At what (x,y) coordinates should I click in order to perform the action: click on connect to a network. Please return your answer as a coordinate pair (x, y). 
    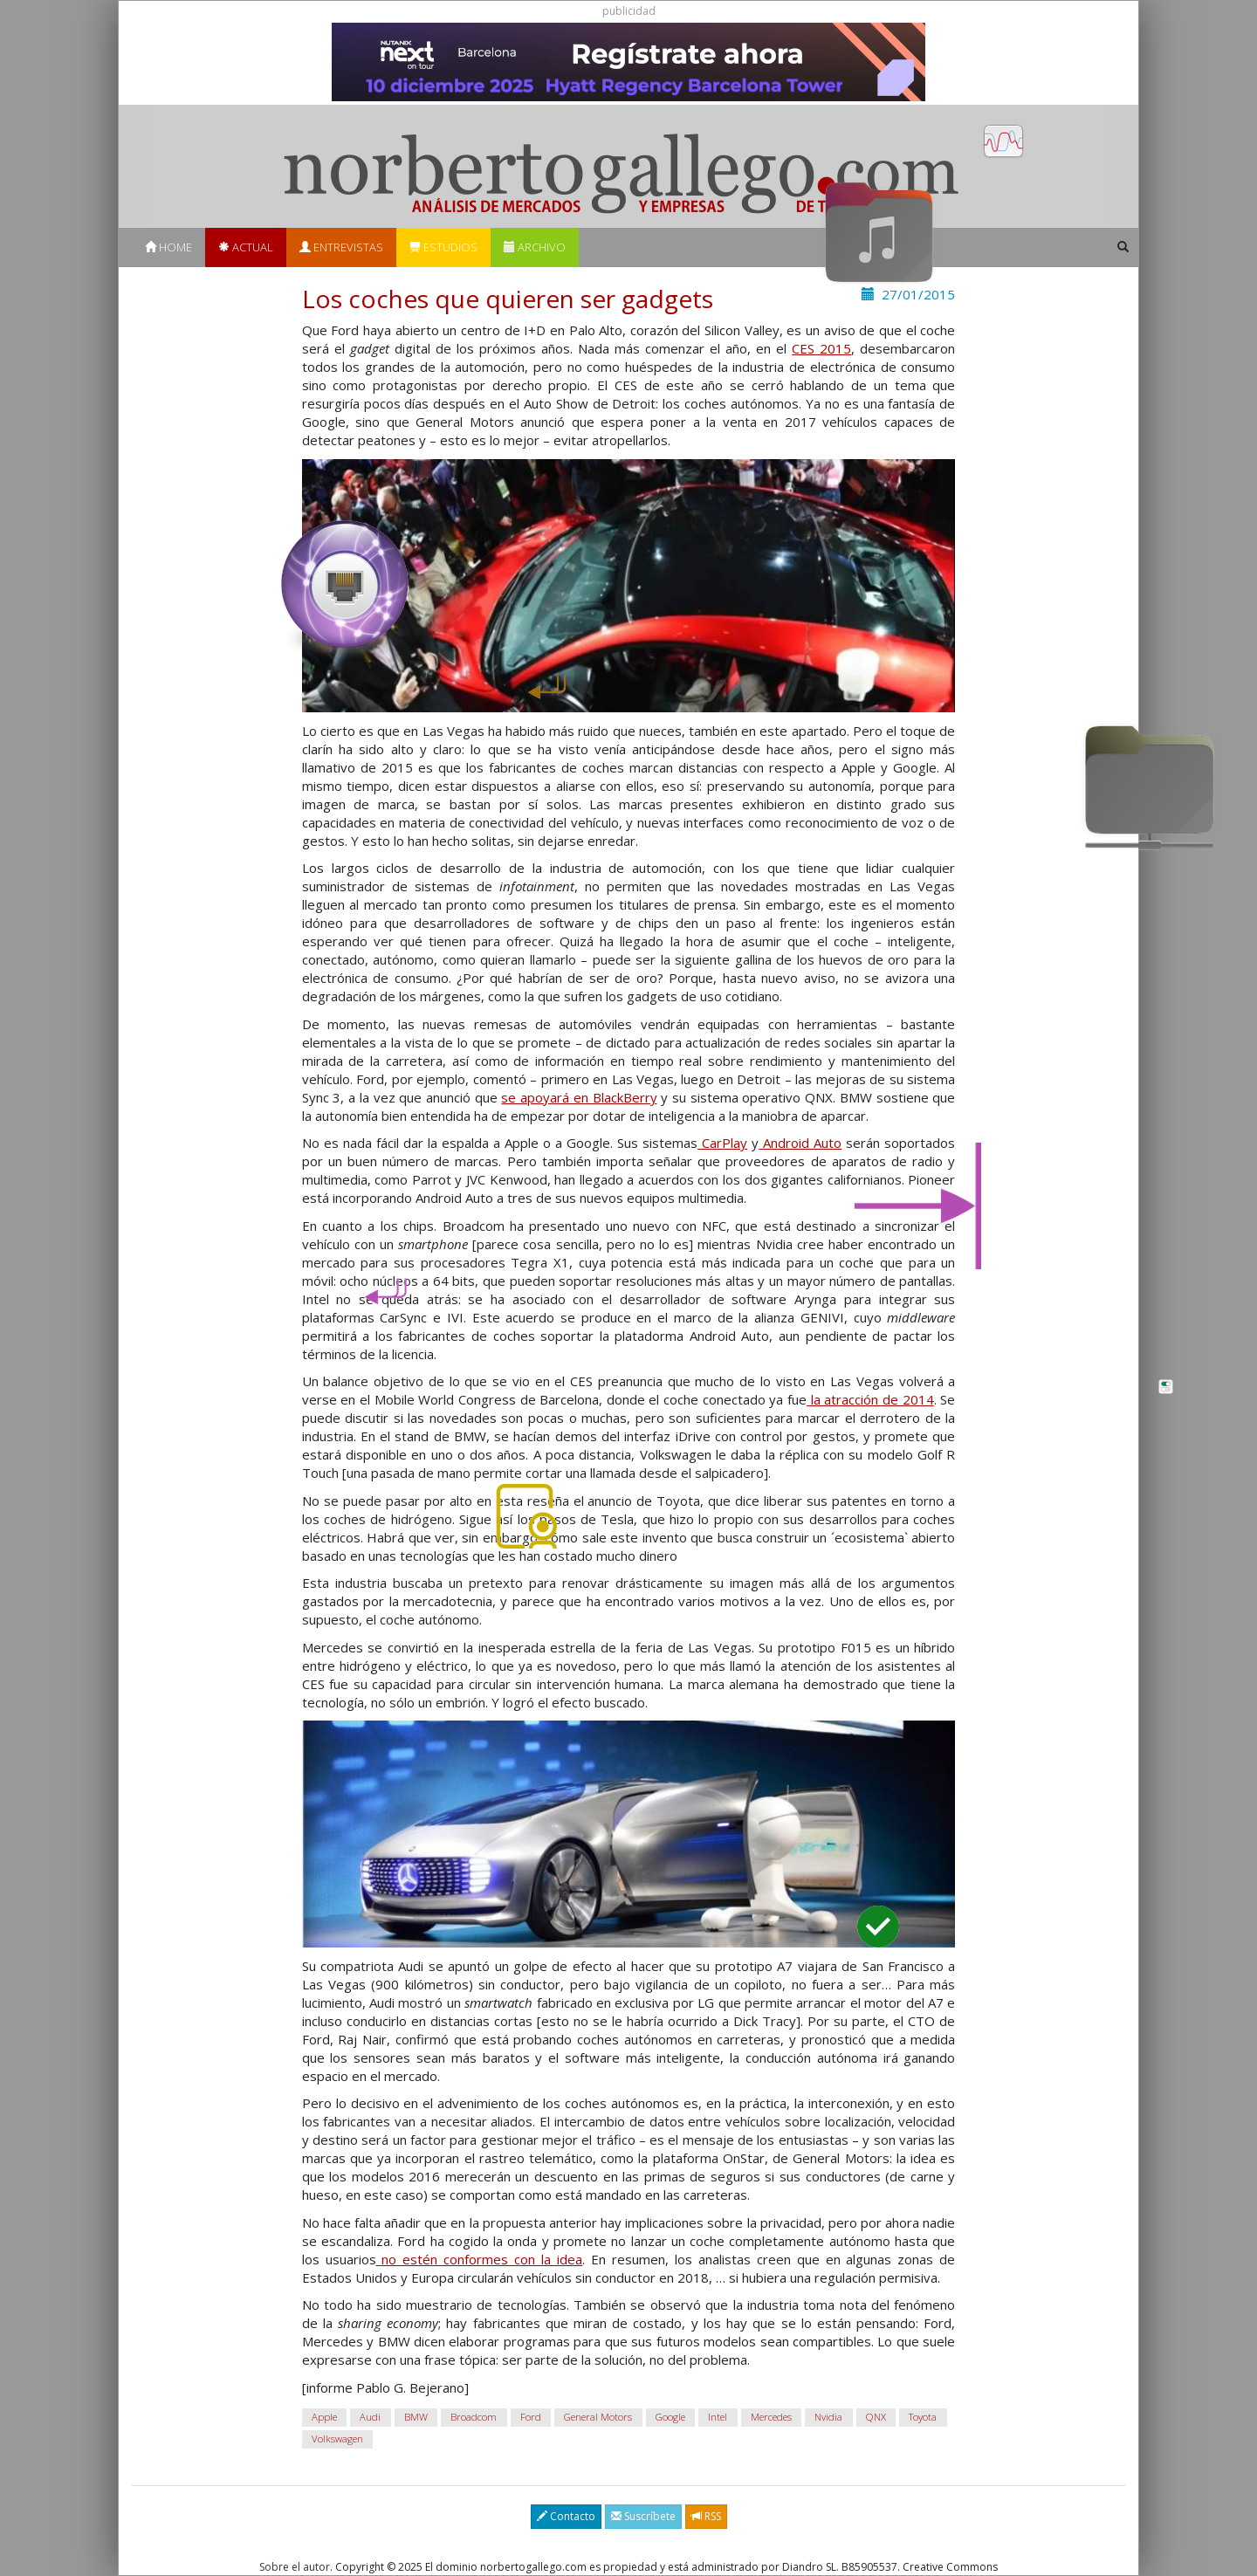
    Looking at the image, I should click on (345, 592).